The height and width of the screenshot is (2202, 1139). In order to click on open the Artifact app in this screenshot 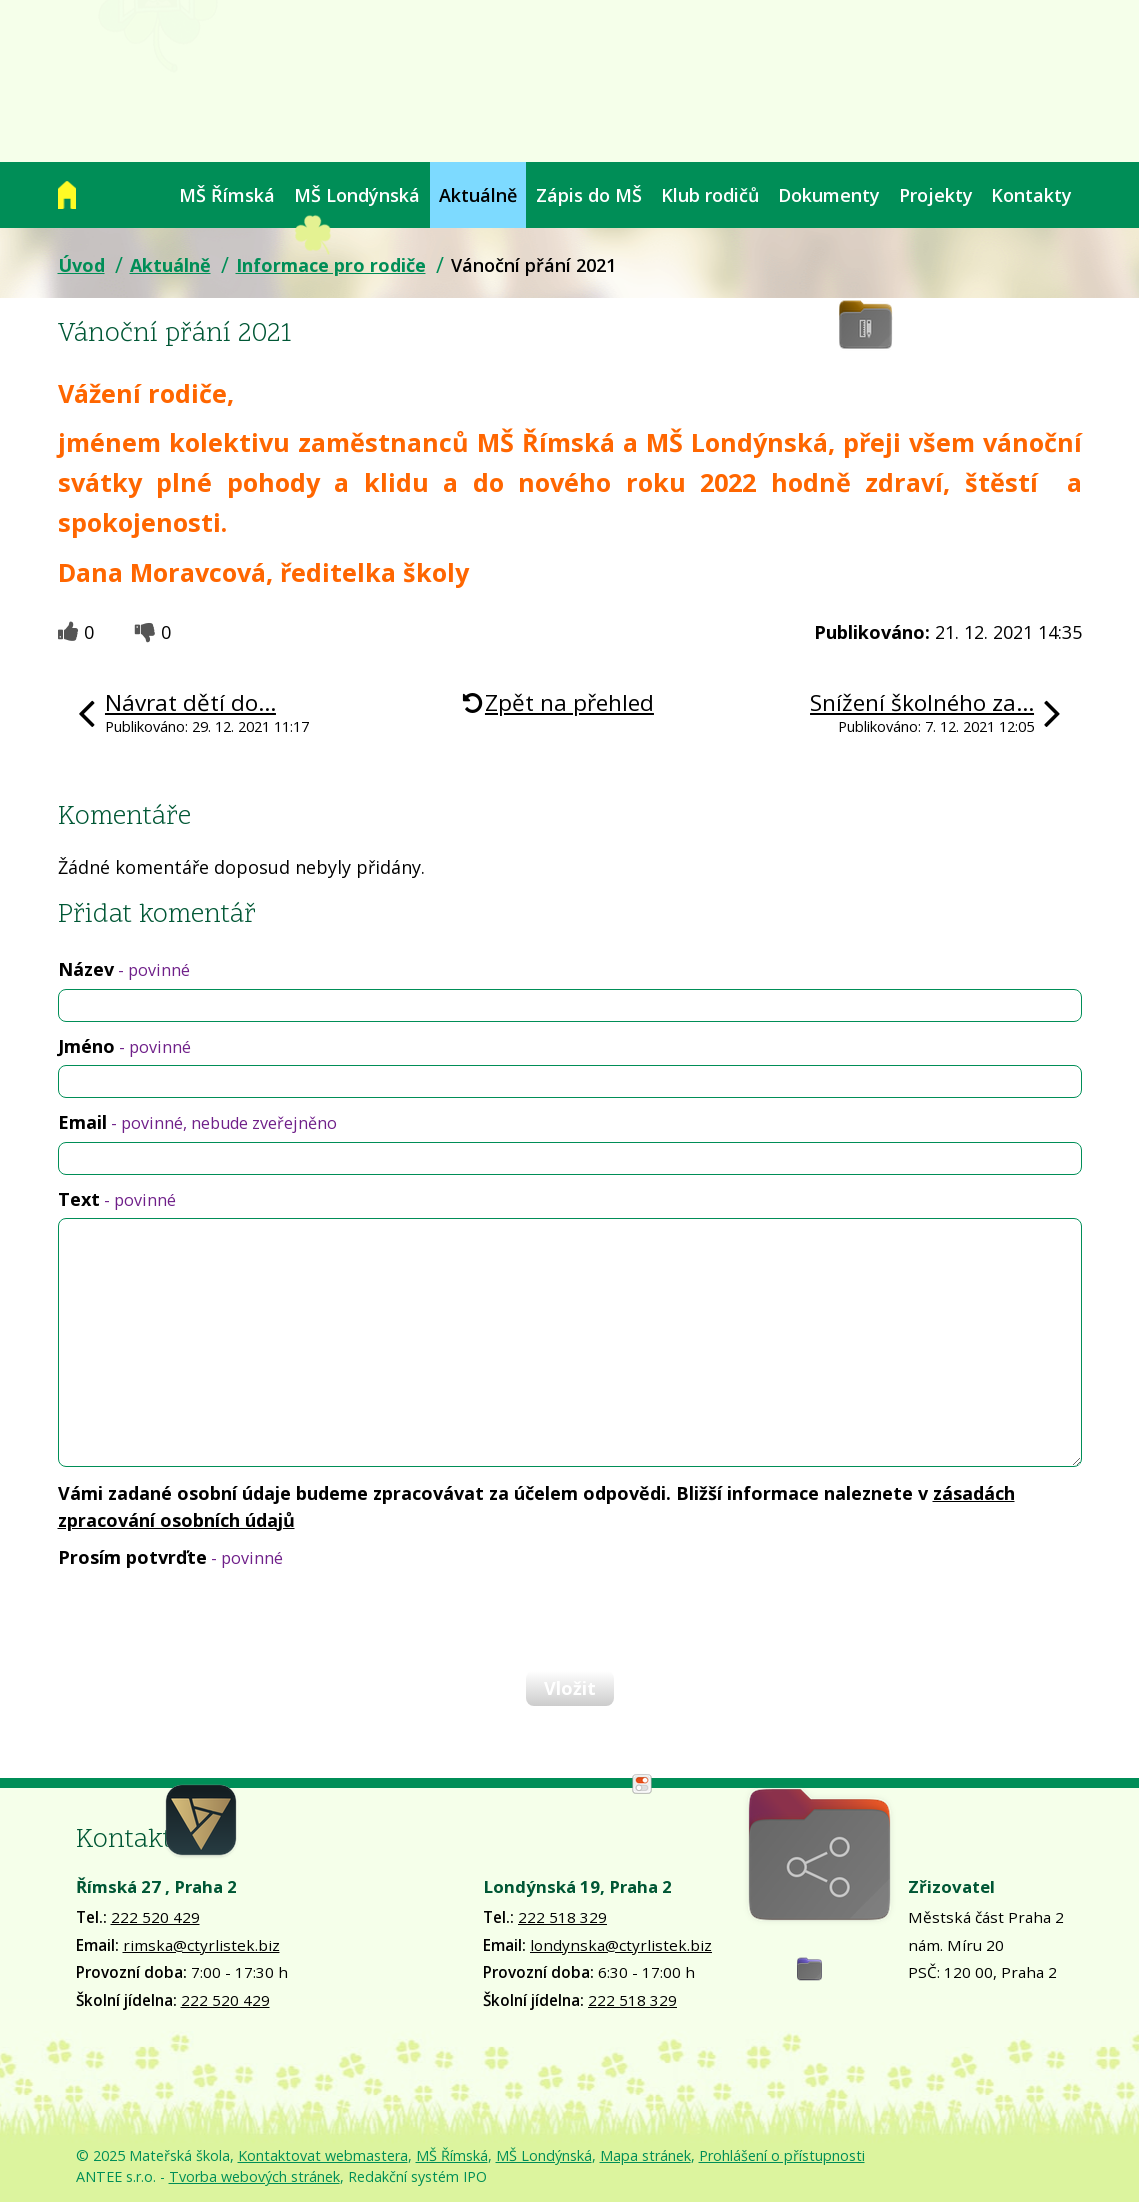, I will do `click(201, 1820)`.